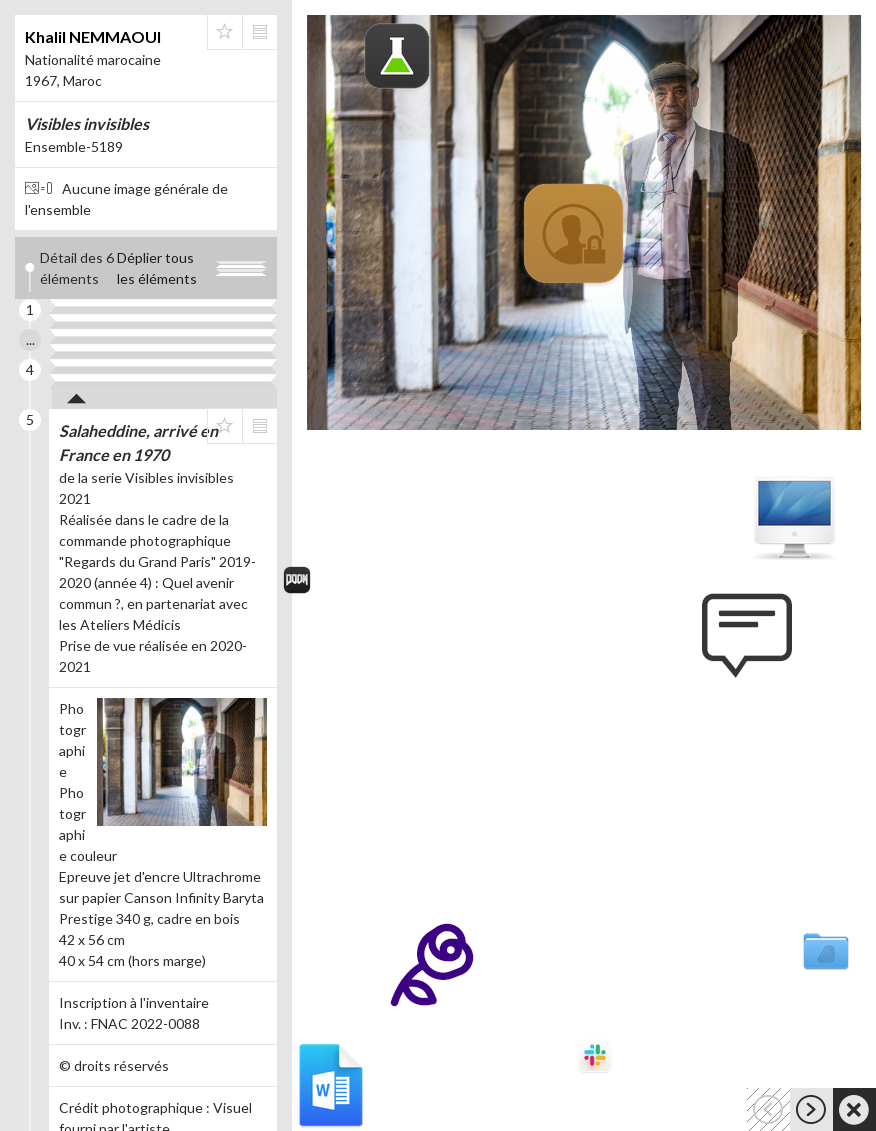 The image size is (876, 1131). What do you see at coordinates (432, 965) in the screenshot?
I see `send a flower or romantic gesture` at bounding box center [432, 965].